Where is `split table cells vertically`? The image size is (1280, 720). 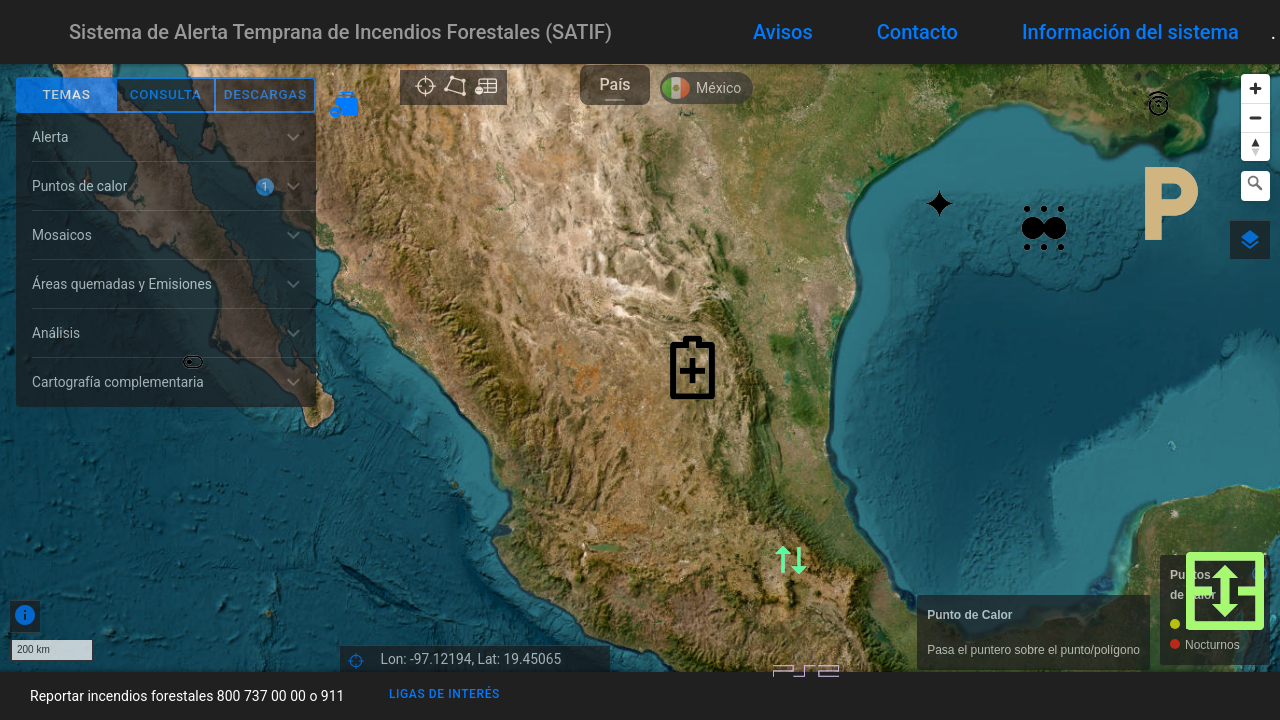 split table cells vertically is located at coordinates (1225, 591).